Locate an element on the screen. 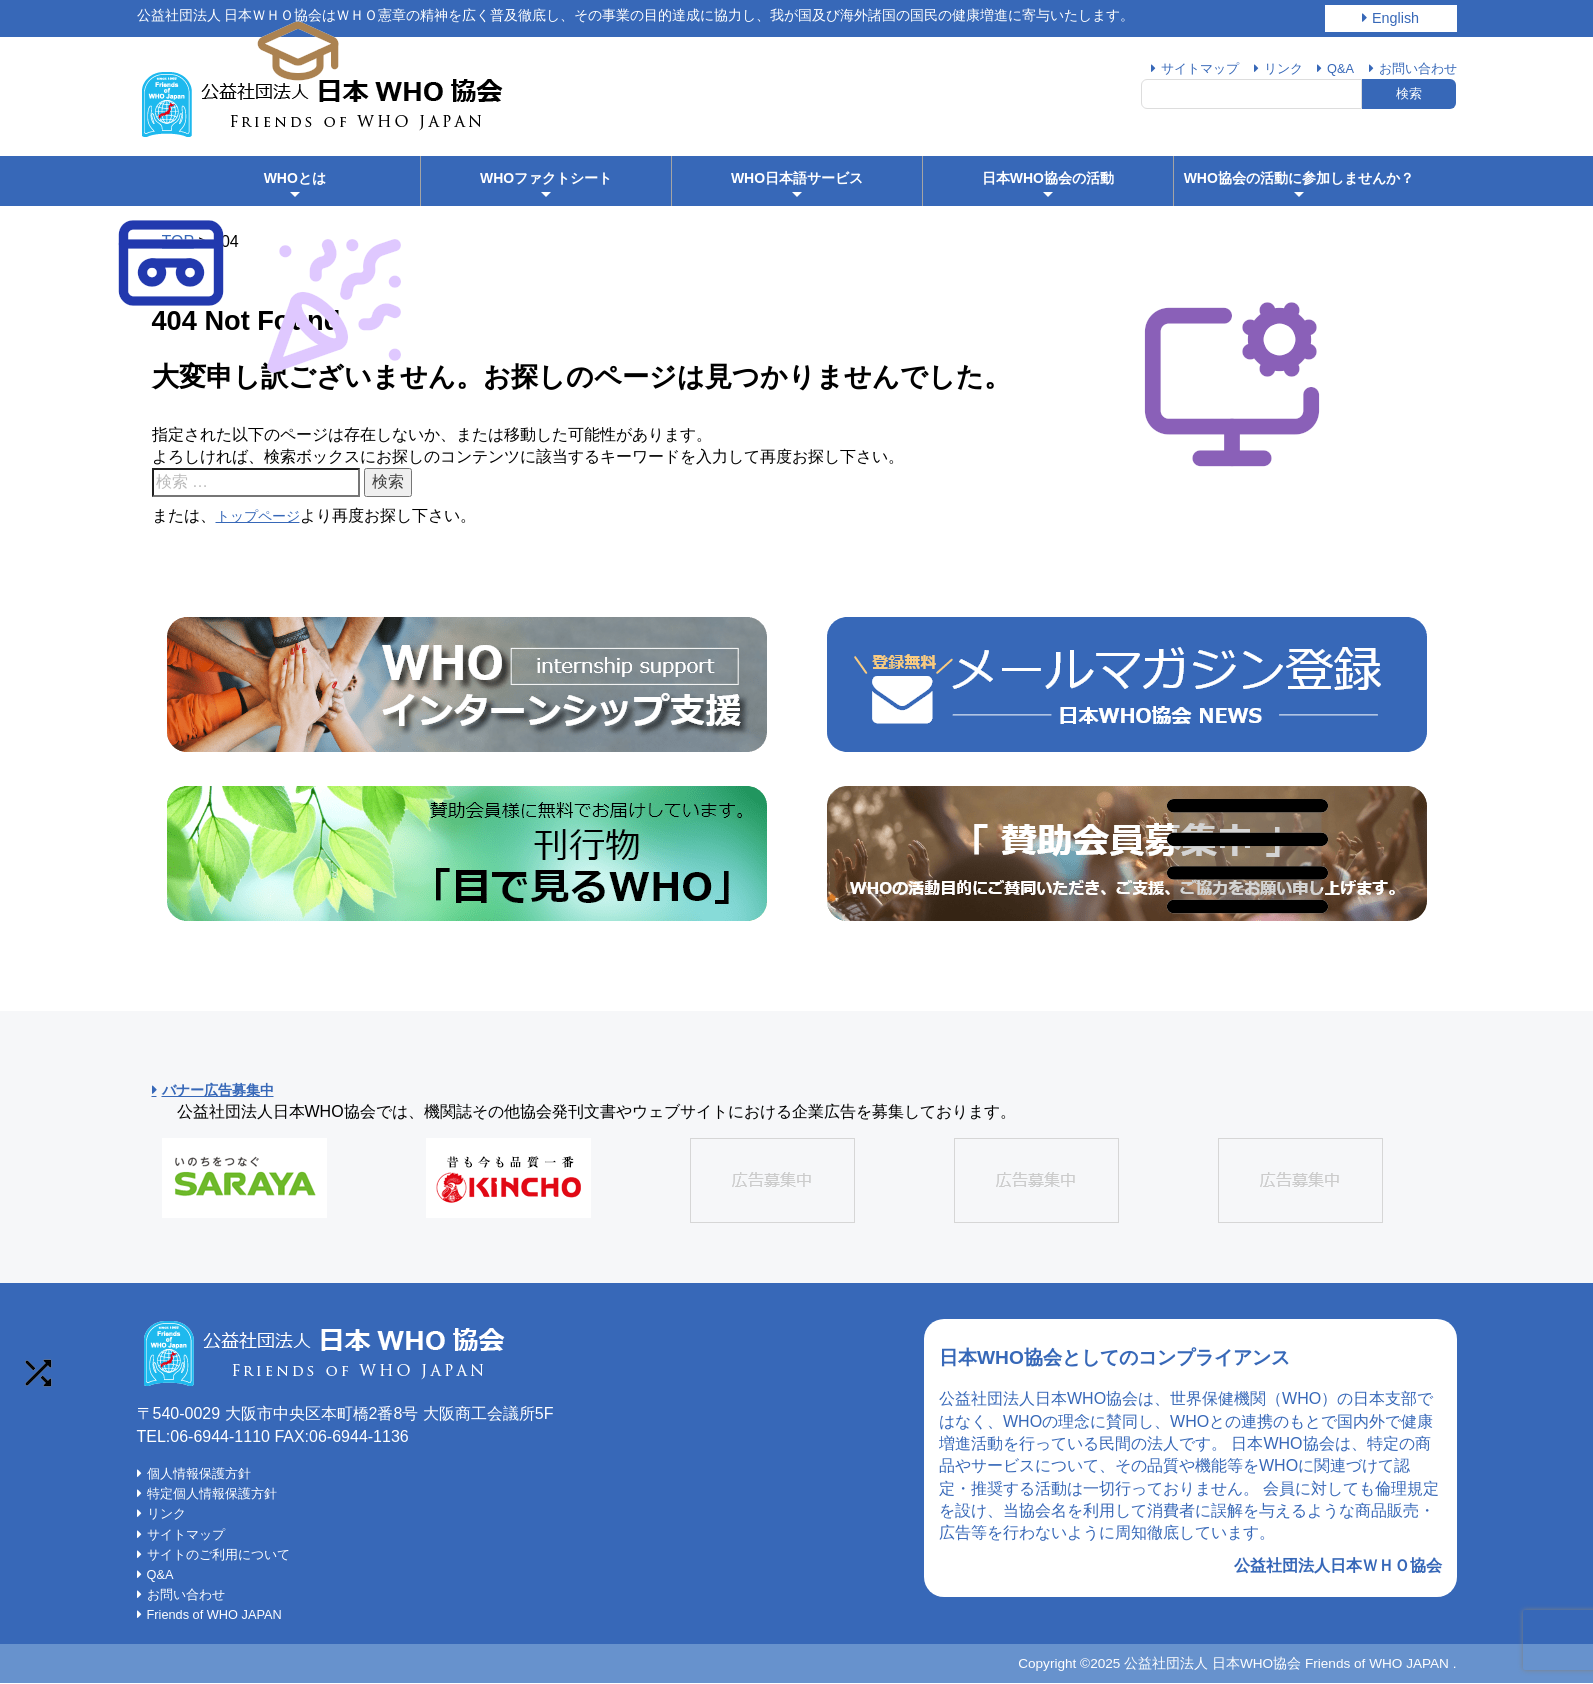 This screenshot has width=1593, height=1684. access video archive or recordings is located at coordinates (171, 263).